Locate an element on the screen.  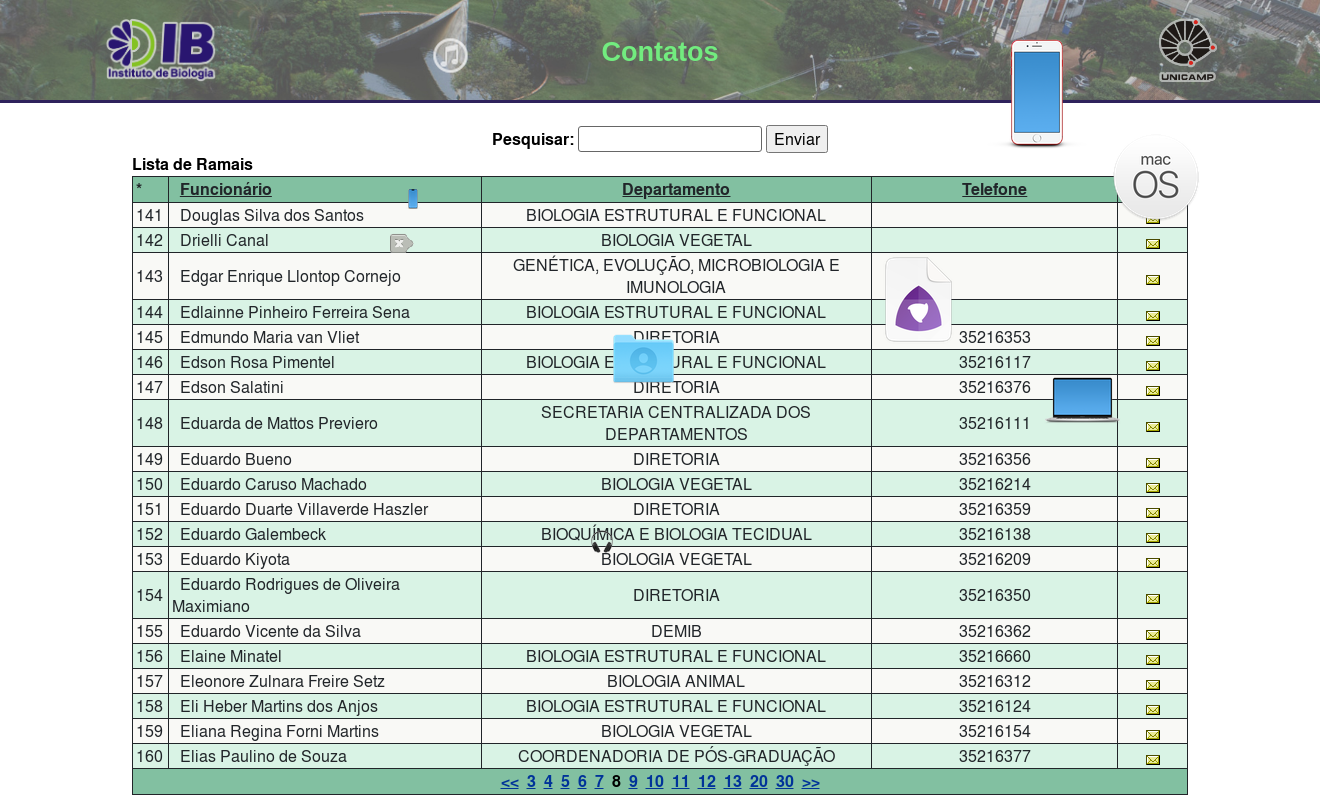
clear text or input field is located at coordinates (403, 243).